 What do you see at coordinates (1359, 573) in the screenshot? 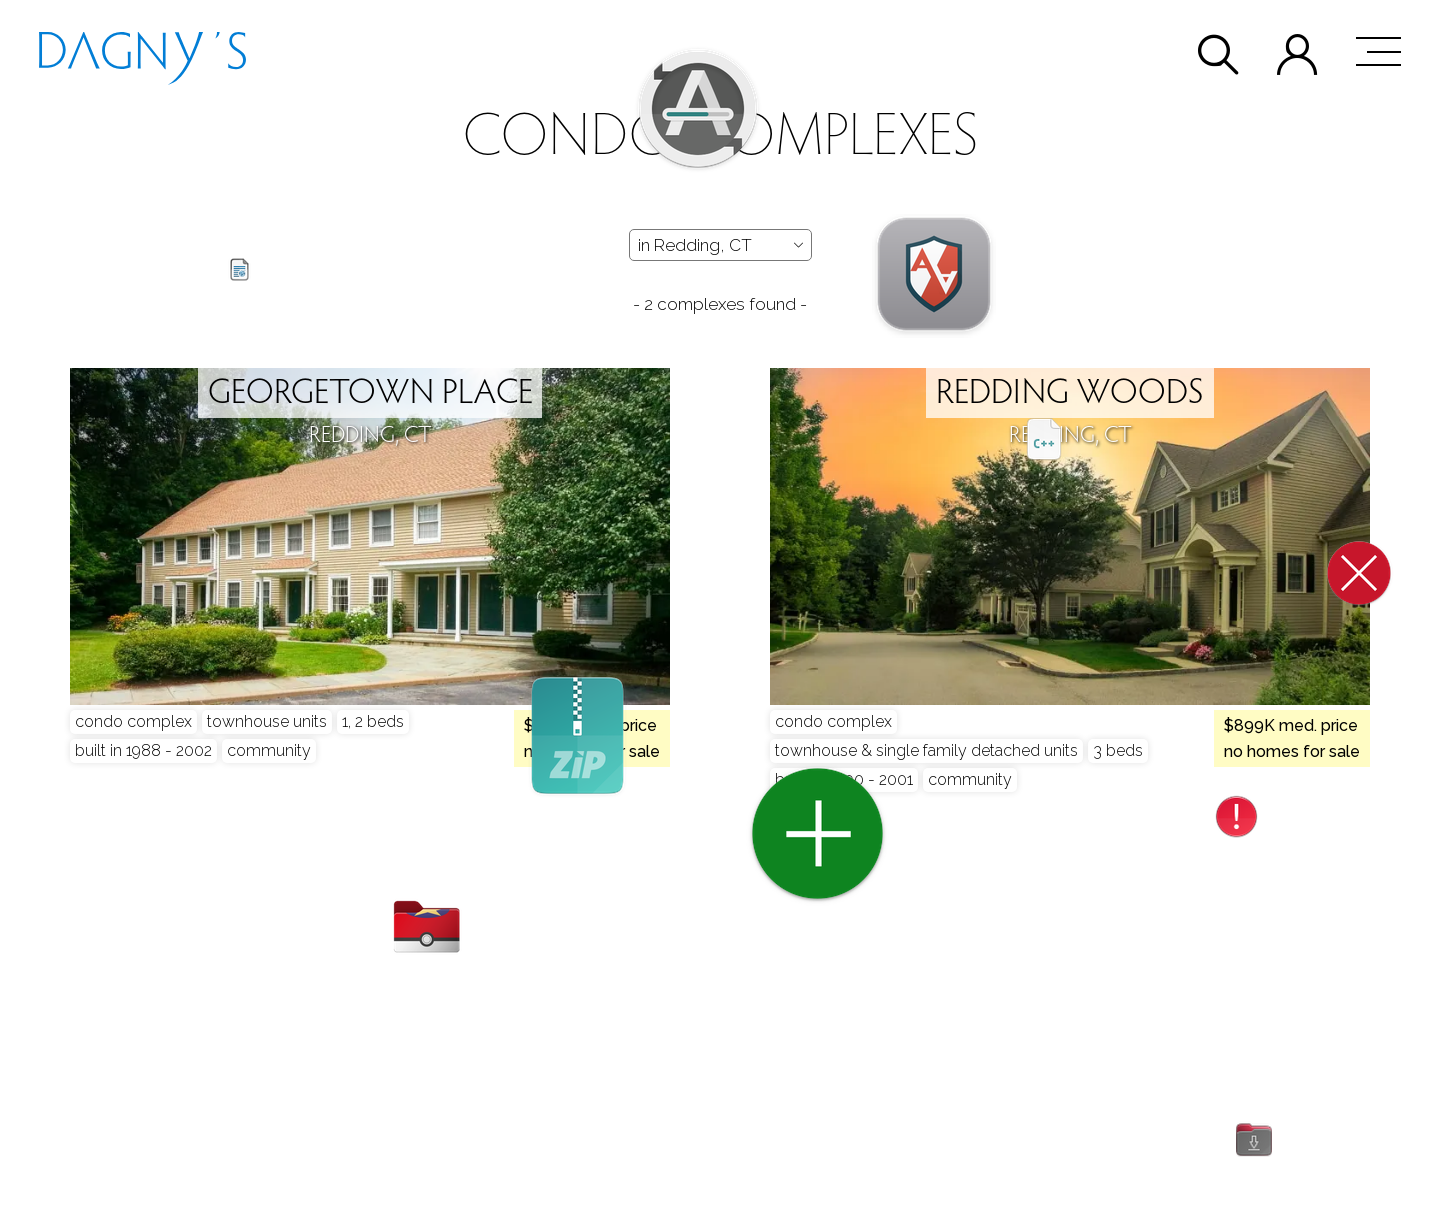
I see `indicates a file cannot be synced to Dropbox` at bounding box center [1359, 573].